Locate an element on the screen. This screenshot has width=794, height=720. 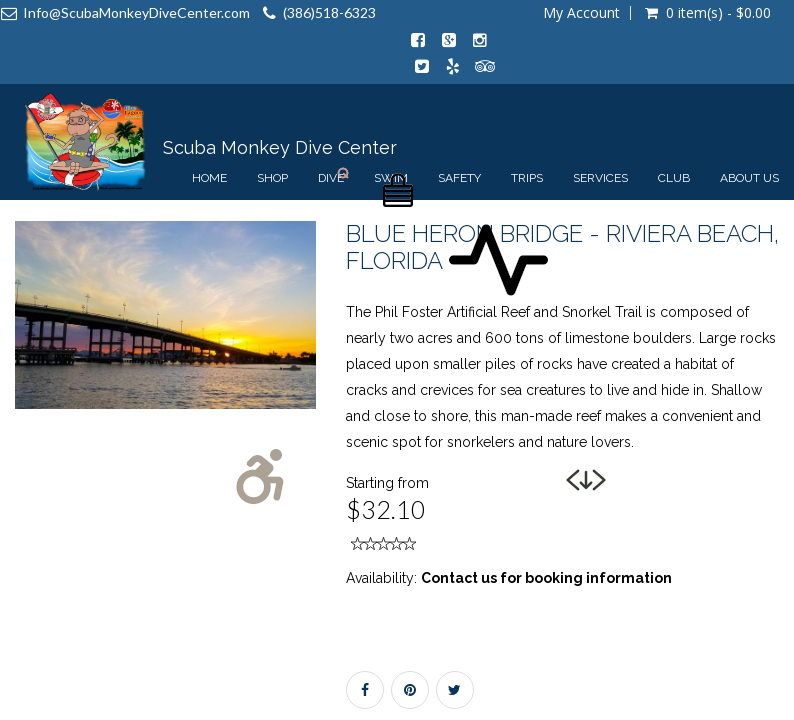
indicates wheelchair accessible route or facility is located at coordinates (260, 476).